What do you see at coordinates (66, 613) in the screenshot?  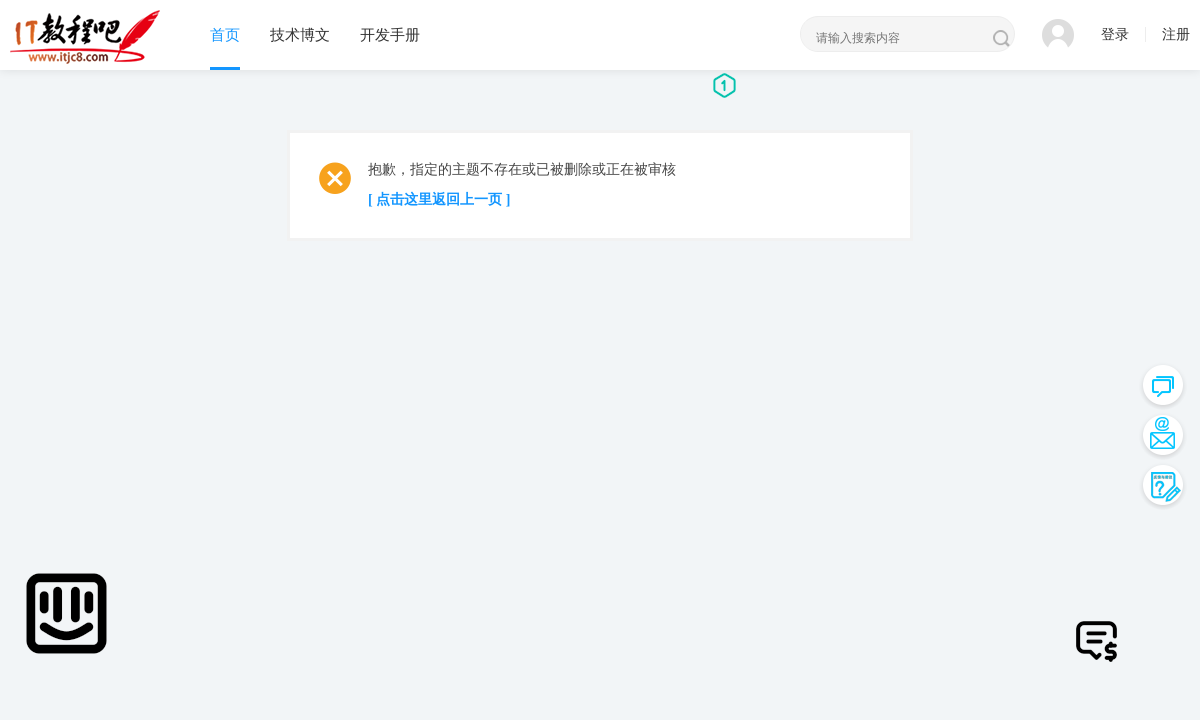 I see `open intercom customer messaging` at bounding box center [66, 613].